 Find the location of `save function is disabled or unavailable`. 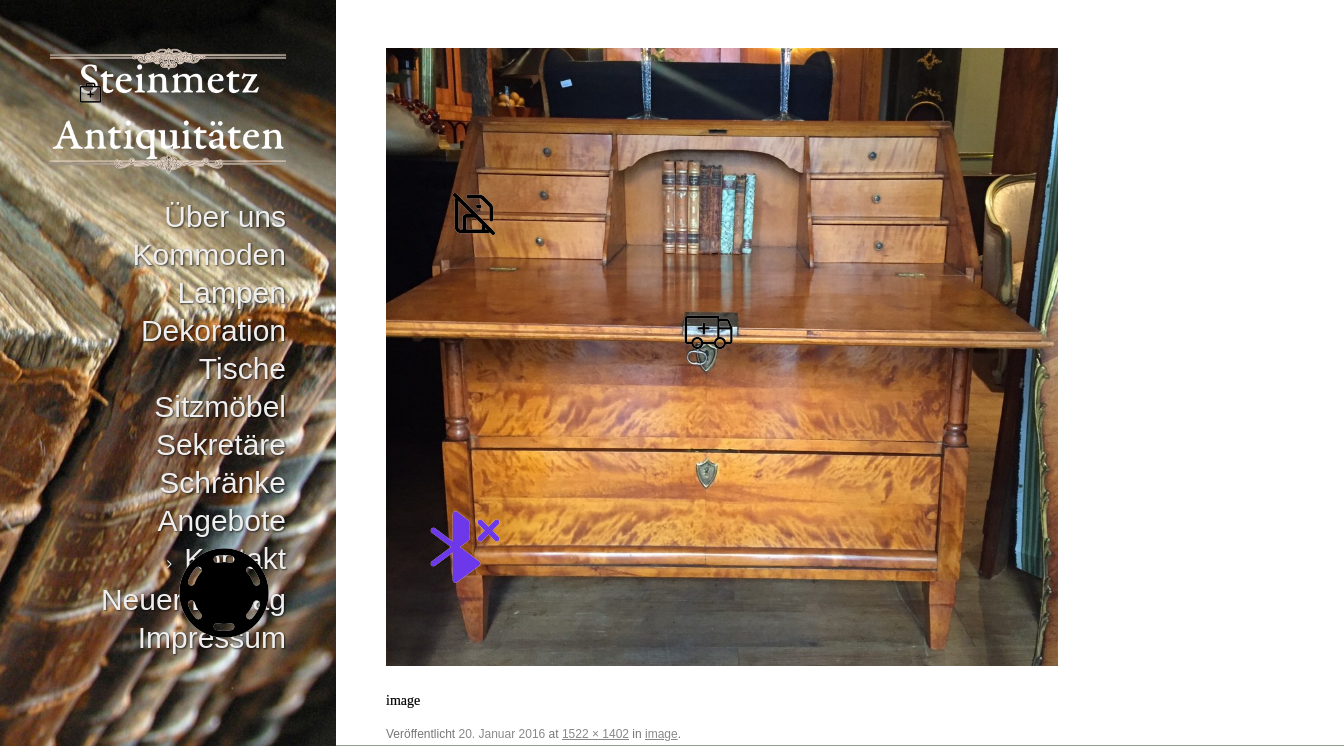

save function is disabled or unavailable is located at coordinates (474, 214).